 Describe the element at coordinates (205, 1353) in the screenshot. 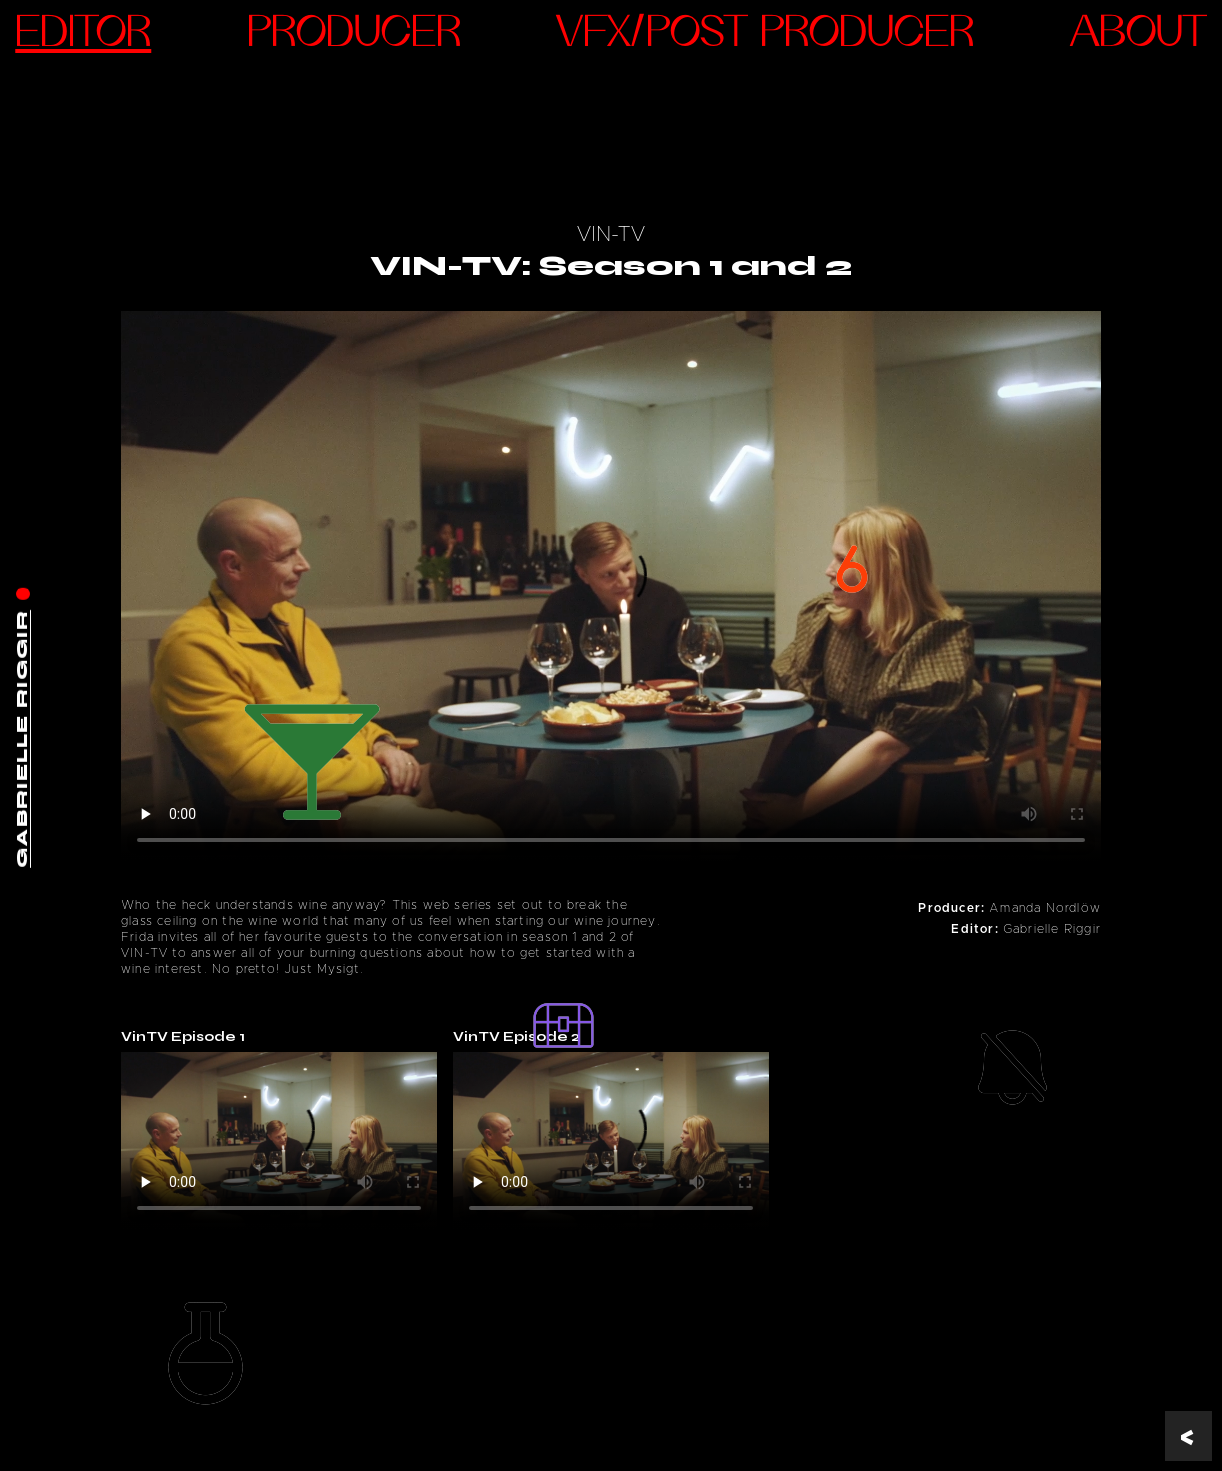

I see `access science or laboratory features` at that location.